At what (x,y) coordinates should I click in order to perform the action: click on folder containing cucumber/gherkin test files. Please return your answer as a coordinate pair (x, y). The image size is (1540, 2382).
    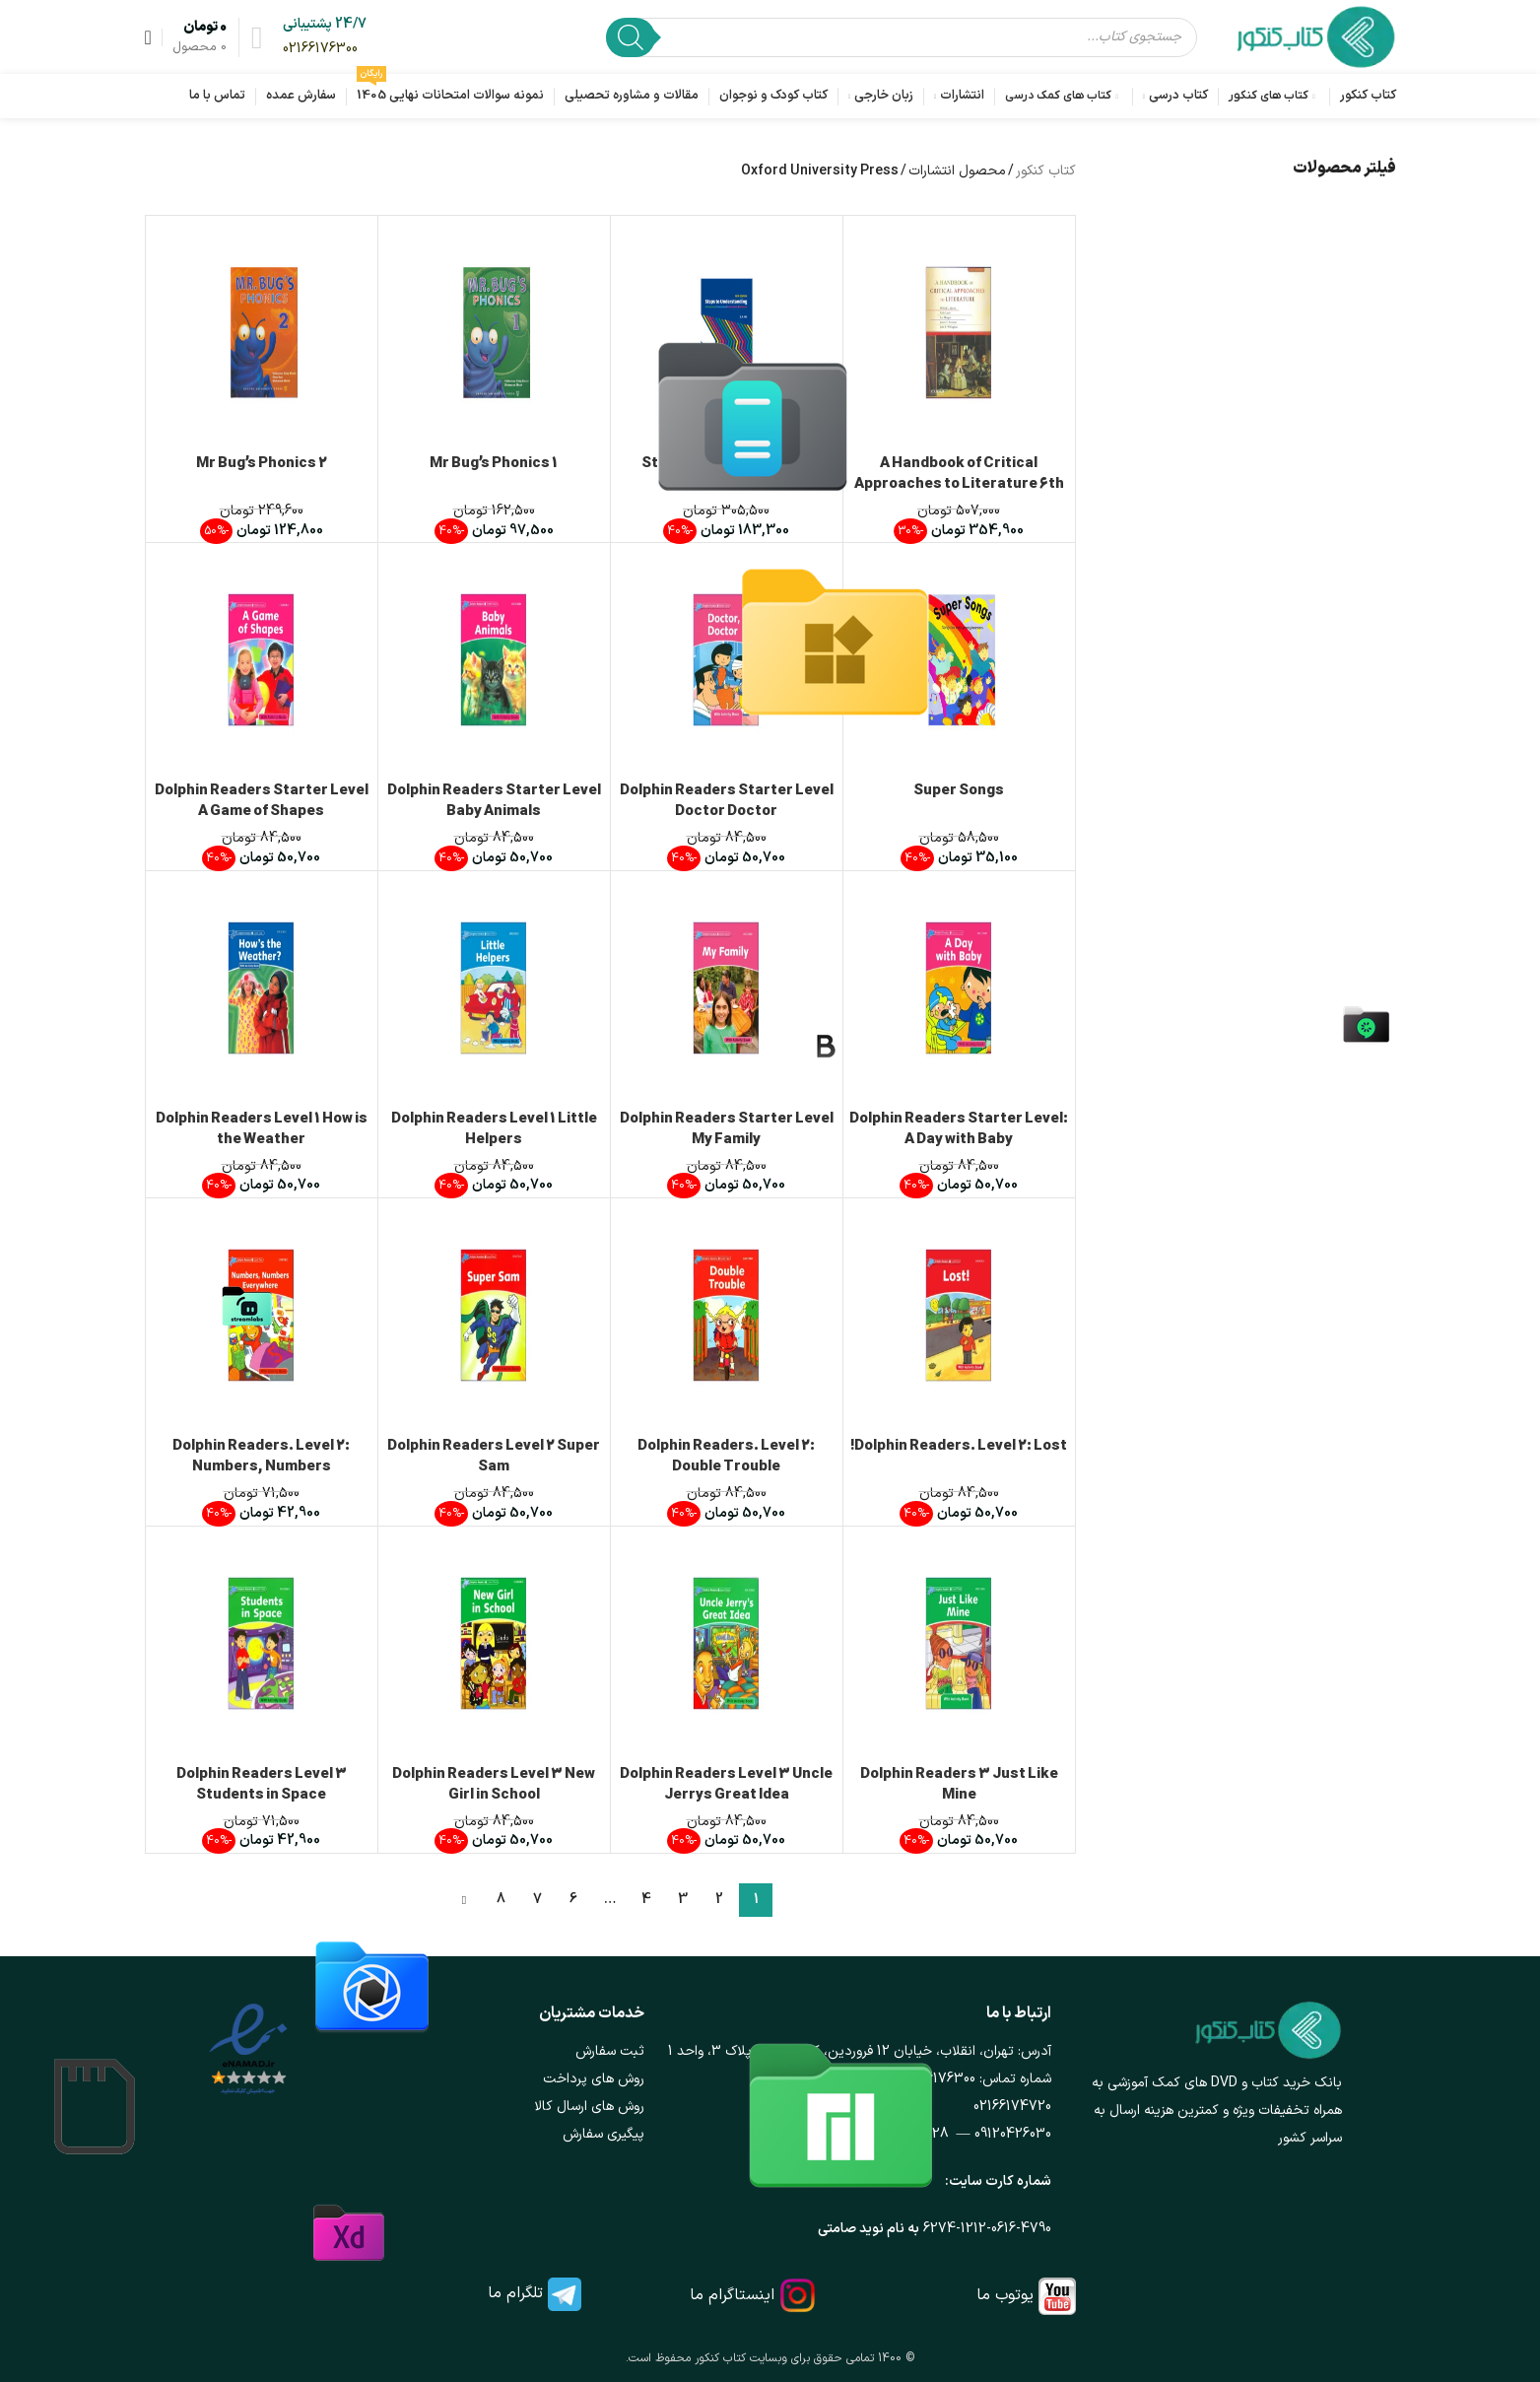
    Looking at the image, I should click on (1366, 1025).